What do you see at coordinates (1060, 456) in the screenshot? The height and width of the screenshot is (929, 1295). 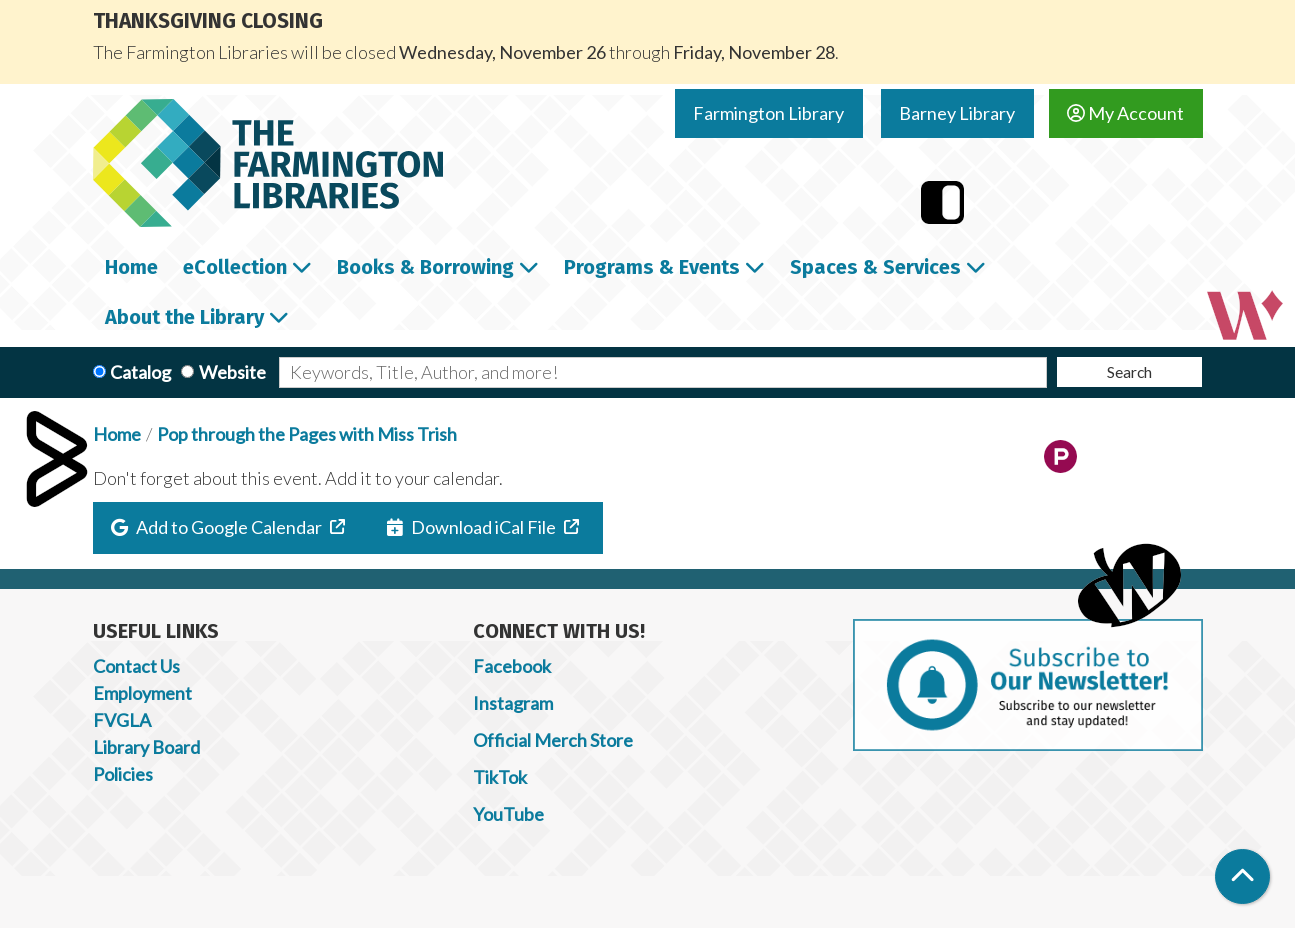 I see `visit Product Hunt website` at bounding box center [1060, 456].